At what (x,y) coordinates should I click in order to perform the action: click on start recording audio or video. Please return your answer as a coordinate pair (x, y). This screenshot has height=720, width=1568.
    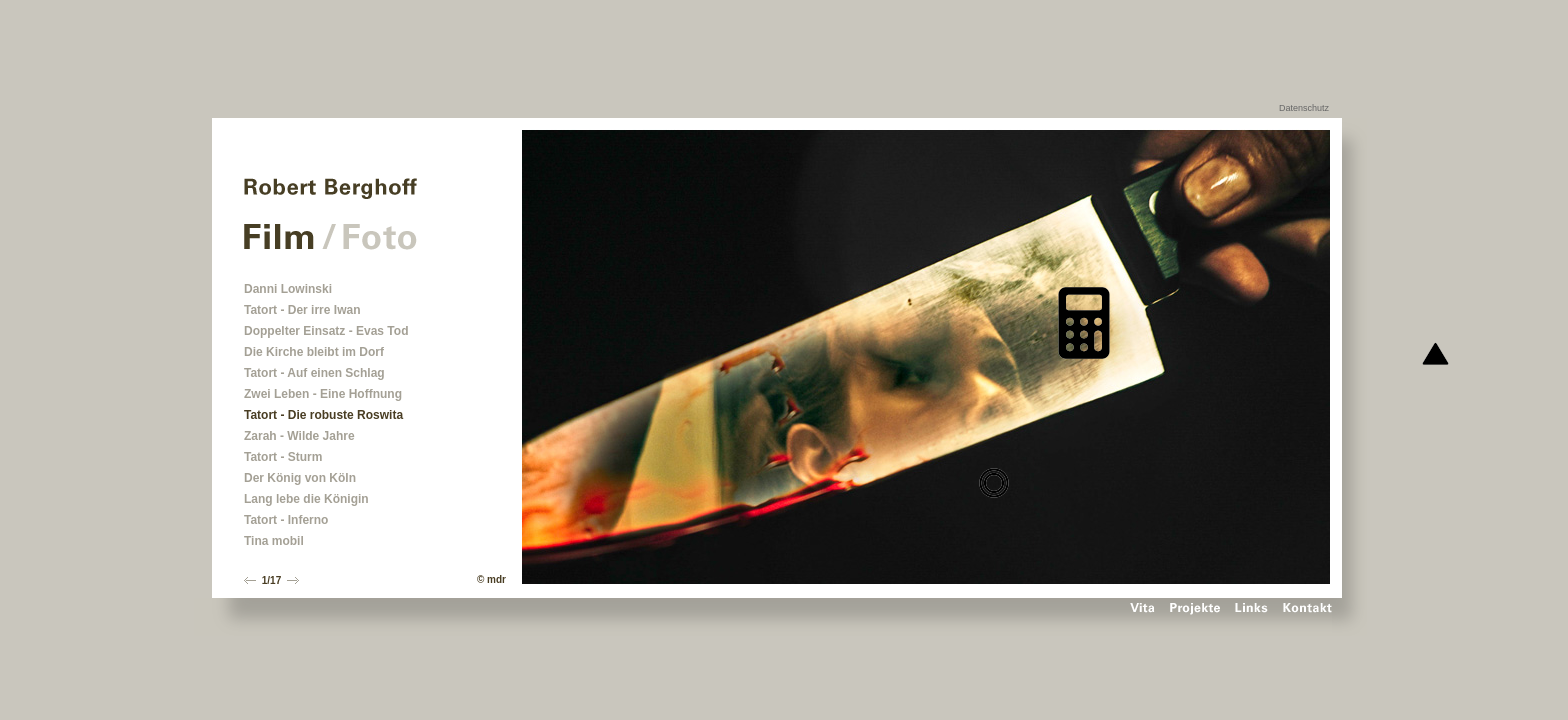
    Looking at the image, I should click on (994, 483).